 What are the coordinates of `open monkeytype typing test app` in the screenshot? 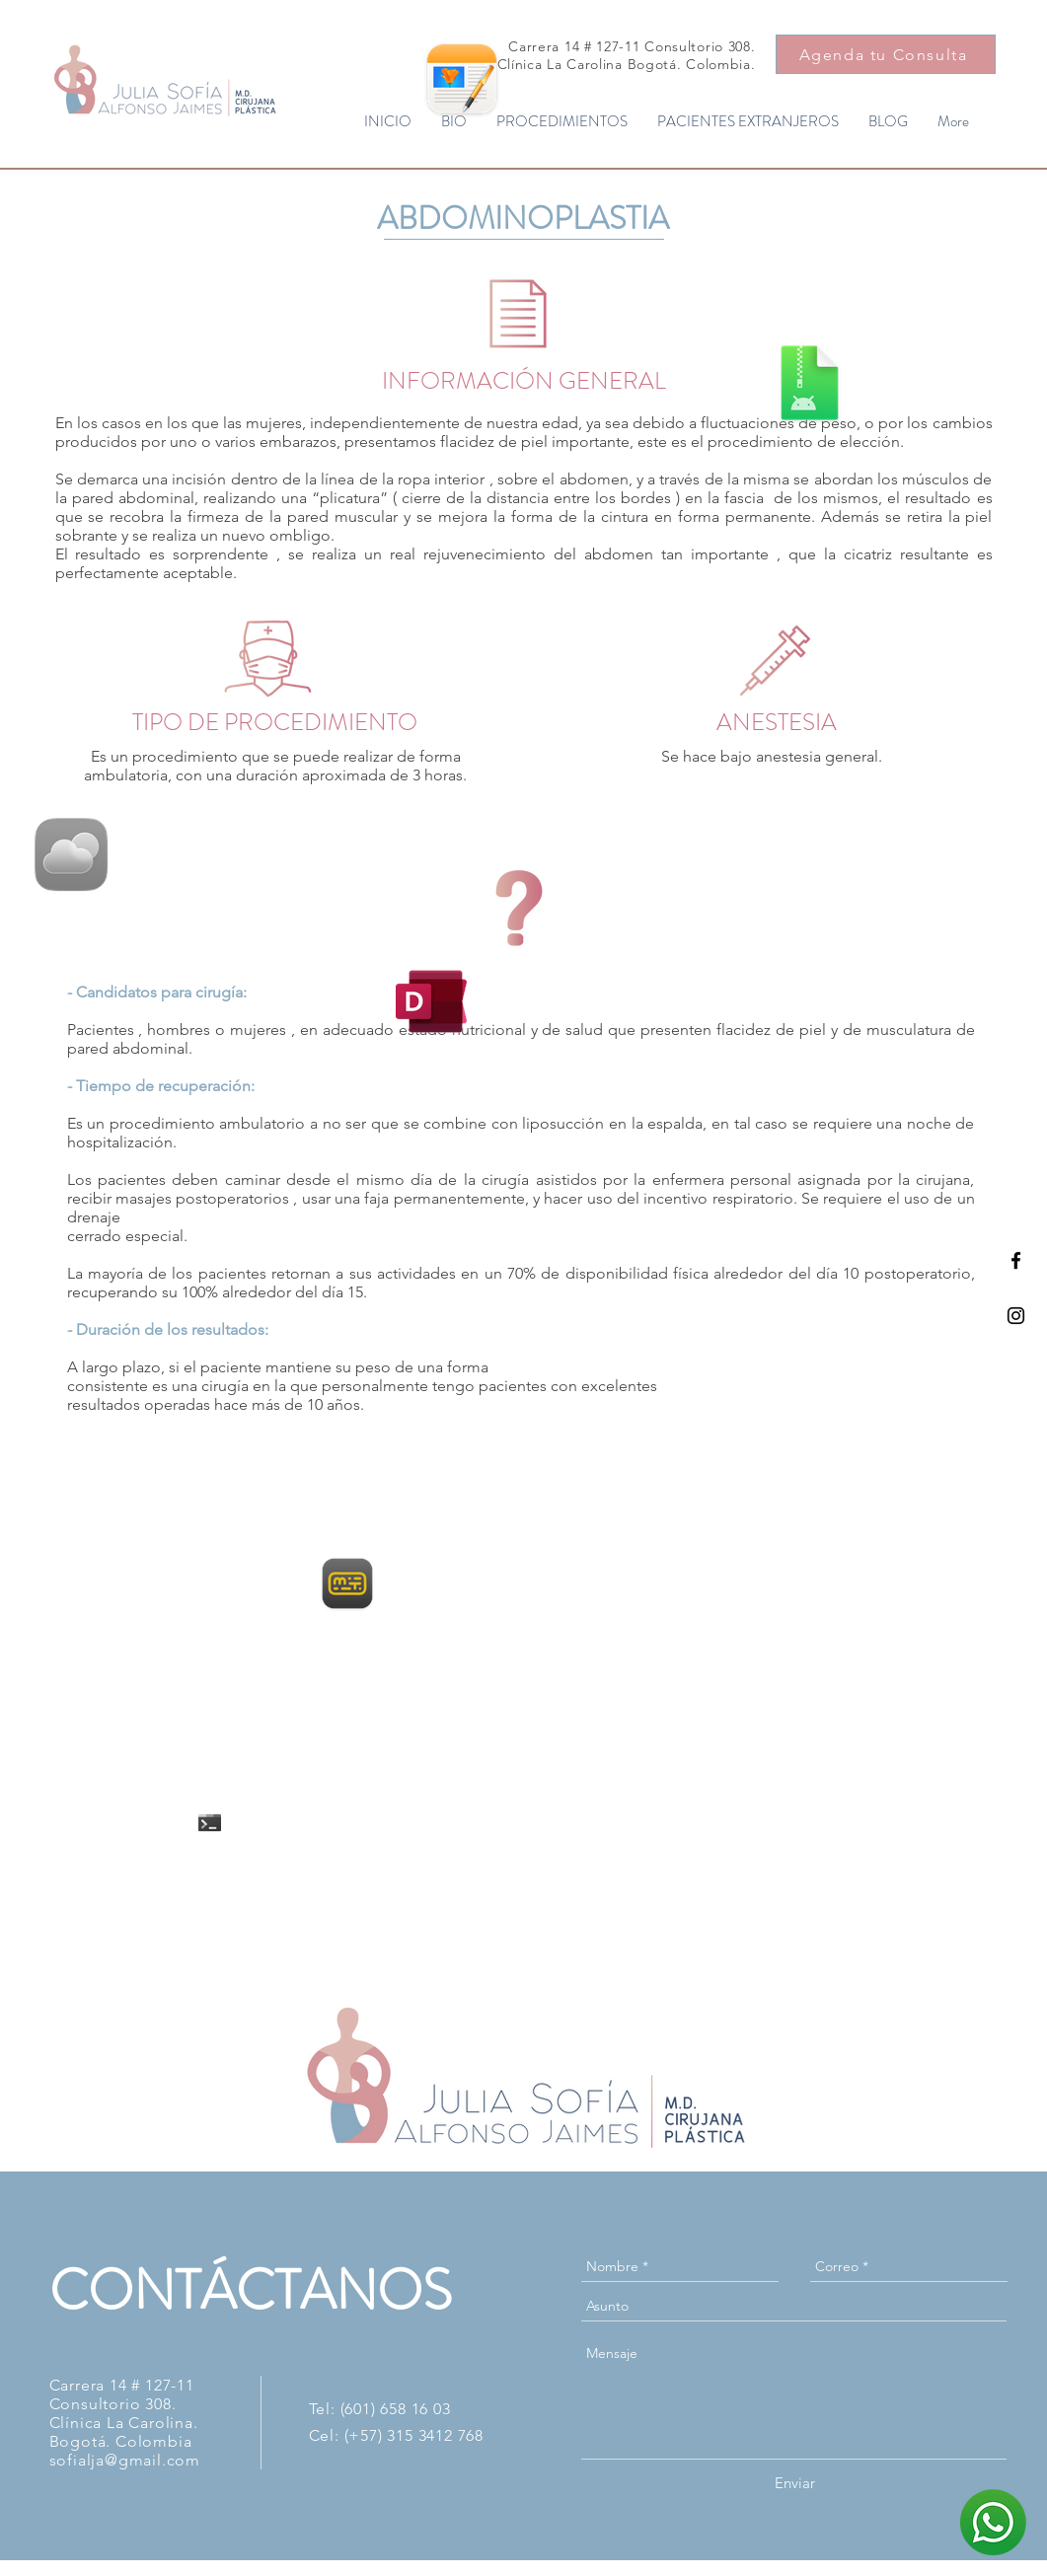 It's located at (347, 1583).